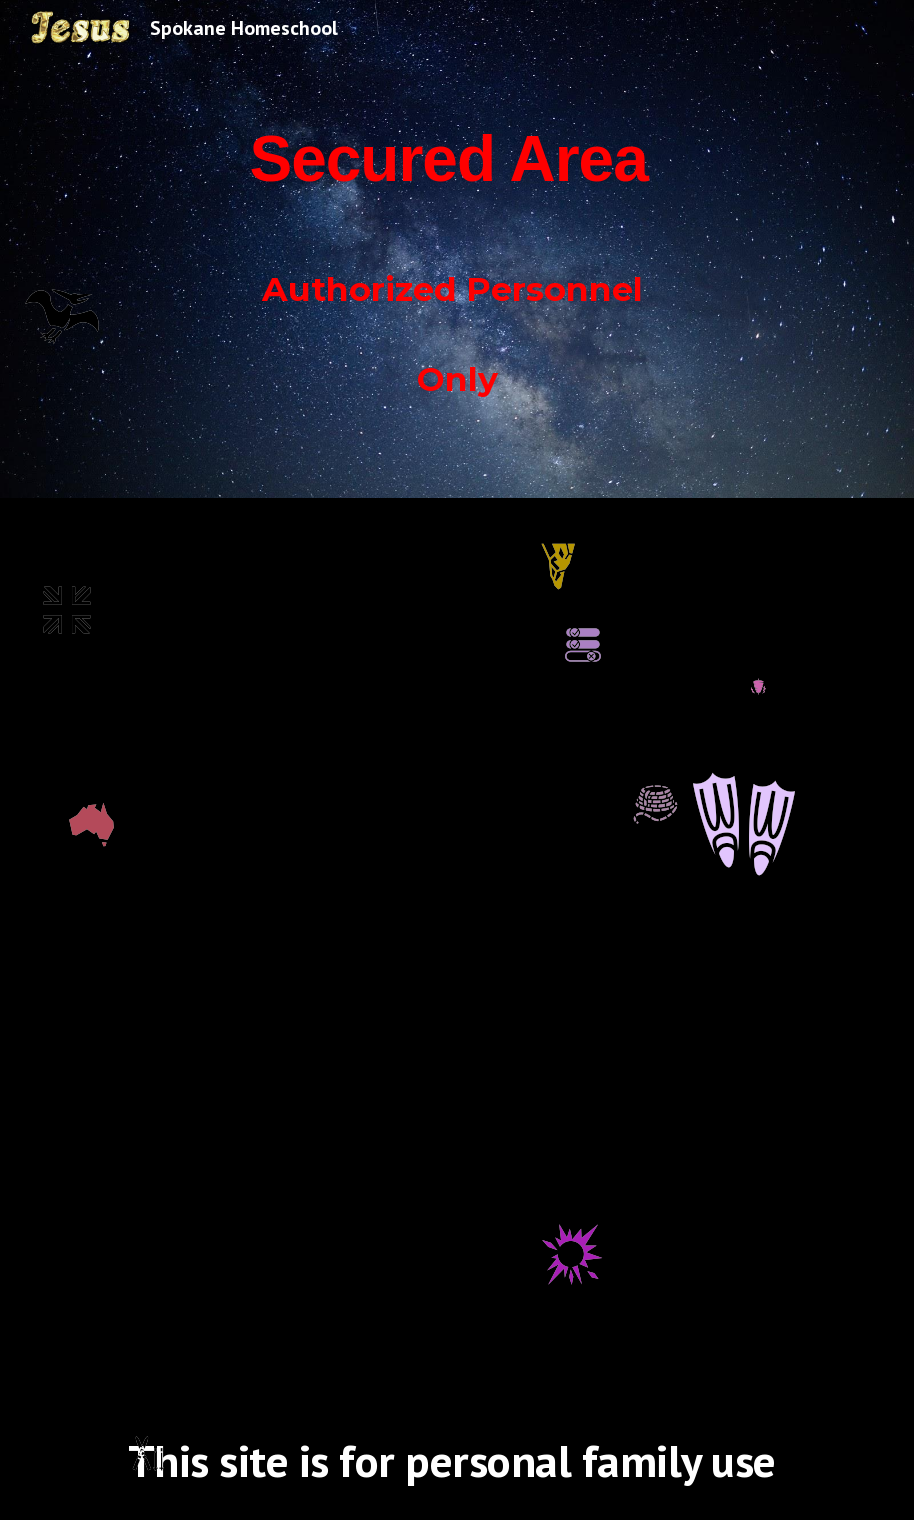 The width and height of the screenshot is (914, 1520). Describe the element at coordinates (744, 824) in the screenshot. I see `access swimming or diving activities` at that location.